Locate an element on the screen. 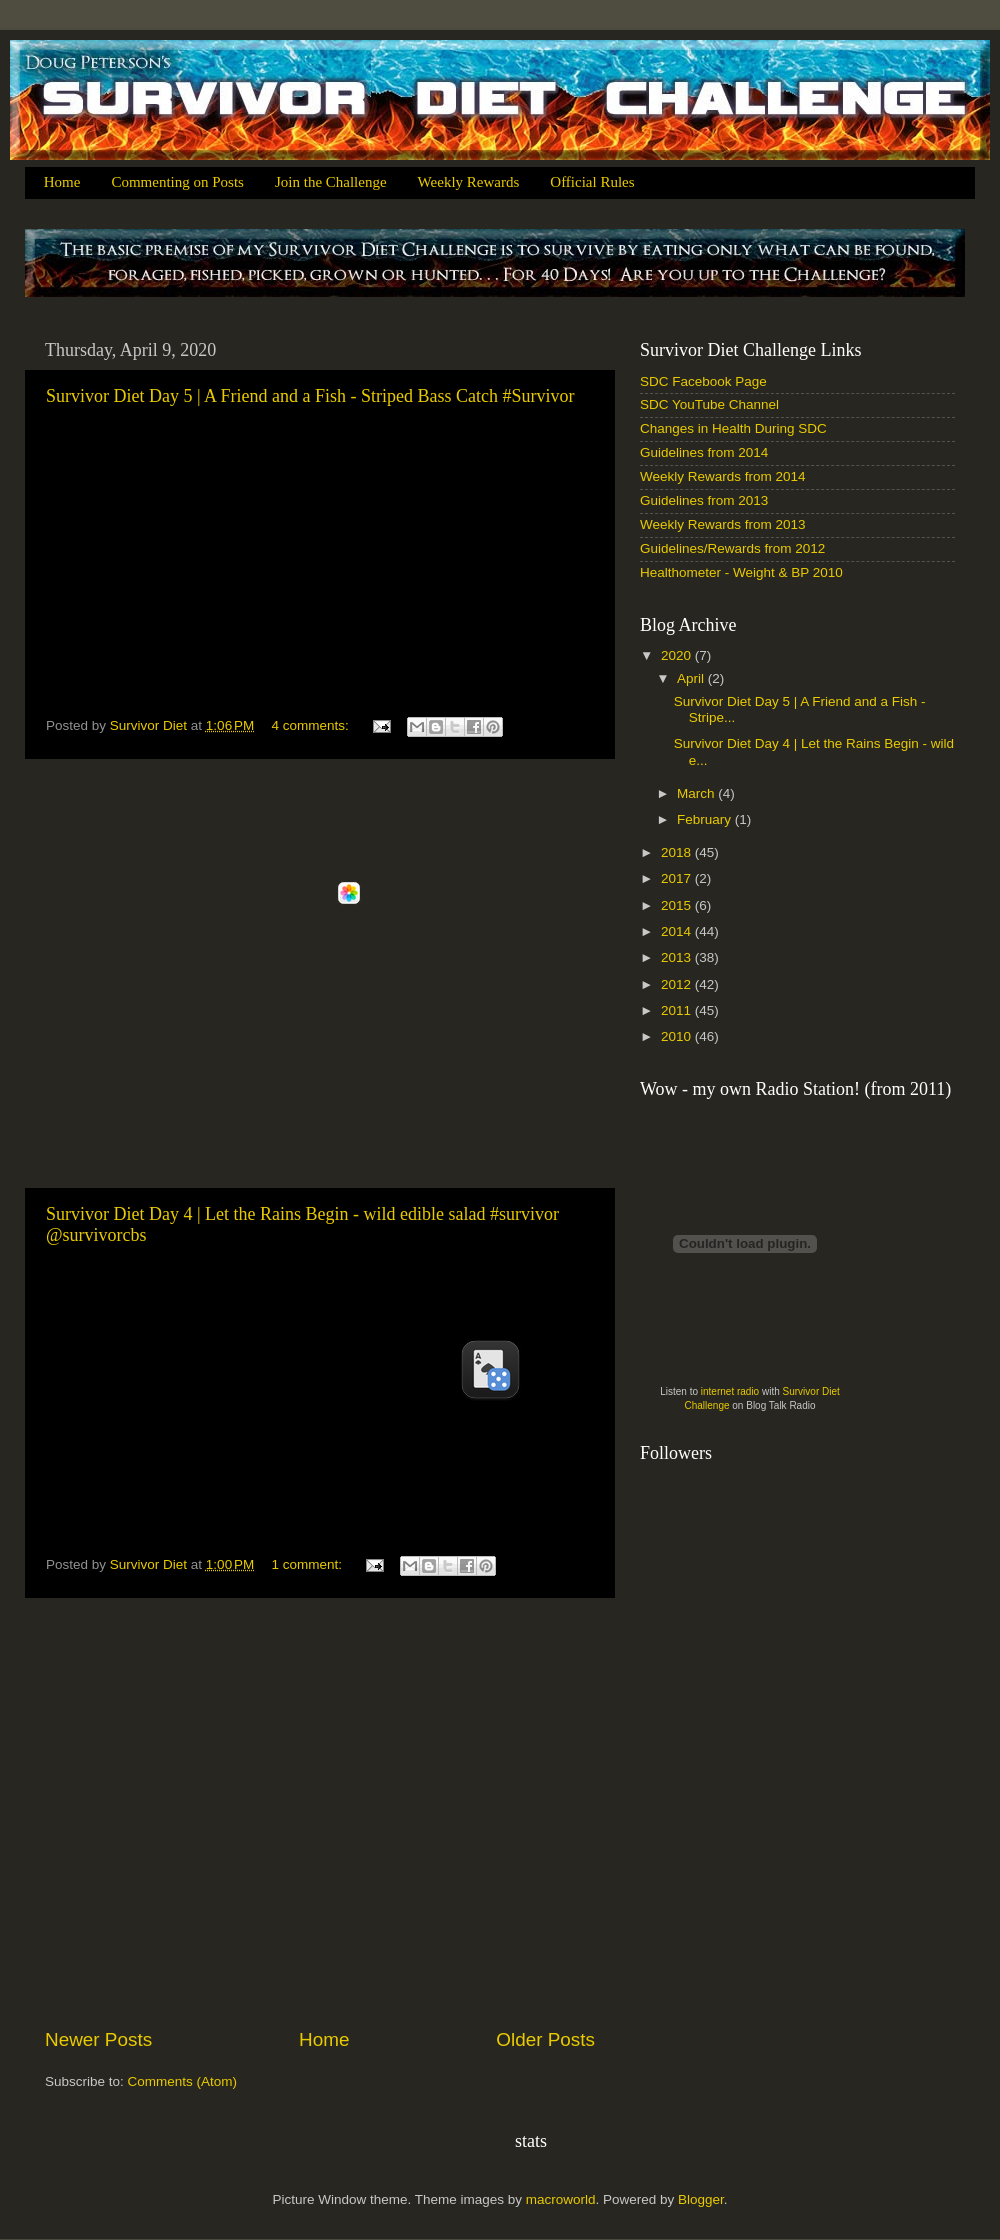 The width and height of the screenshot is (1000, 2240). open the Photos app is located at coordinates (349, 893).